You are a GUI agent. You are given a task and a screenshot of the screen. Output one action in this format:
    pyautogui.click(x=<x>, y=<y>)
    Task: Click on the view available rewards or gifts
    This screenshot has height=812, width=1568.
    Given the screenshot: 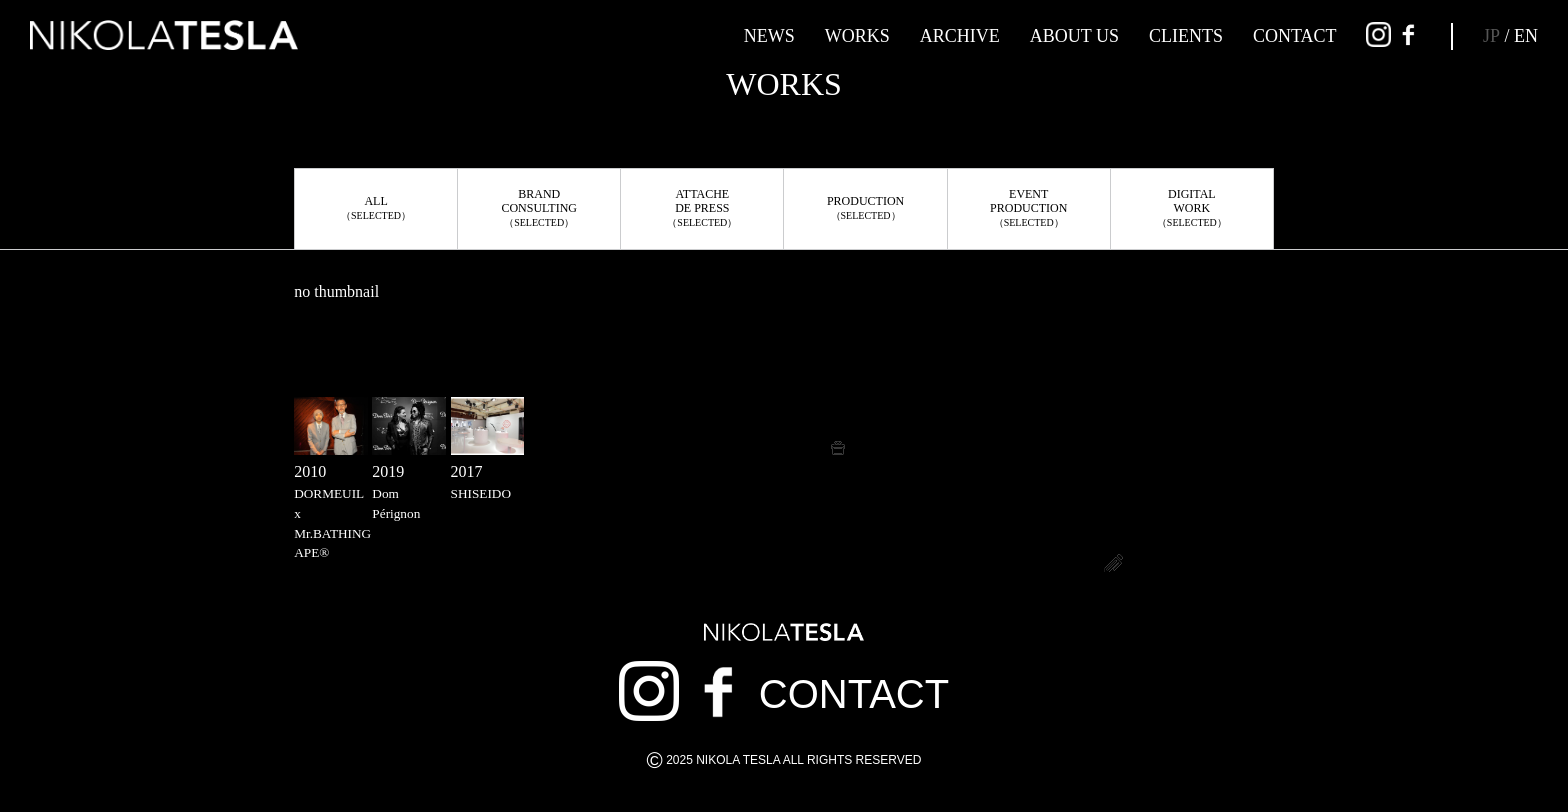 What is the action you would take?
    pyautogui.click(x=838, y=448)
    